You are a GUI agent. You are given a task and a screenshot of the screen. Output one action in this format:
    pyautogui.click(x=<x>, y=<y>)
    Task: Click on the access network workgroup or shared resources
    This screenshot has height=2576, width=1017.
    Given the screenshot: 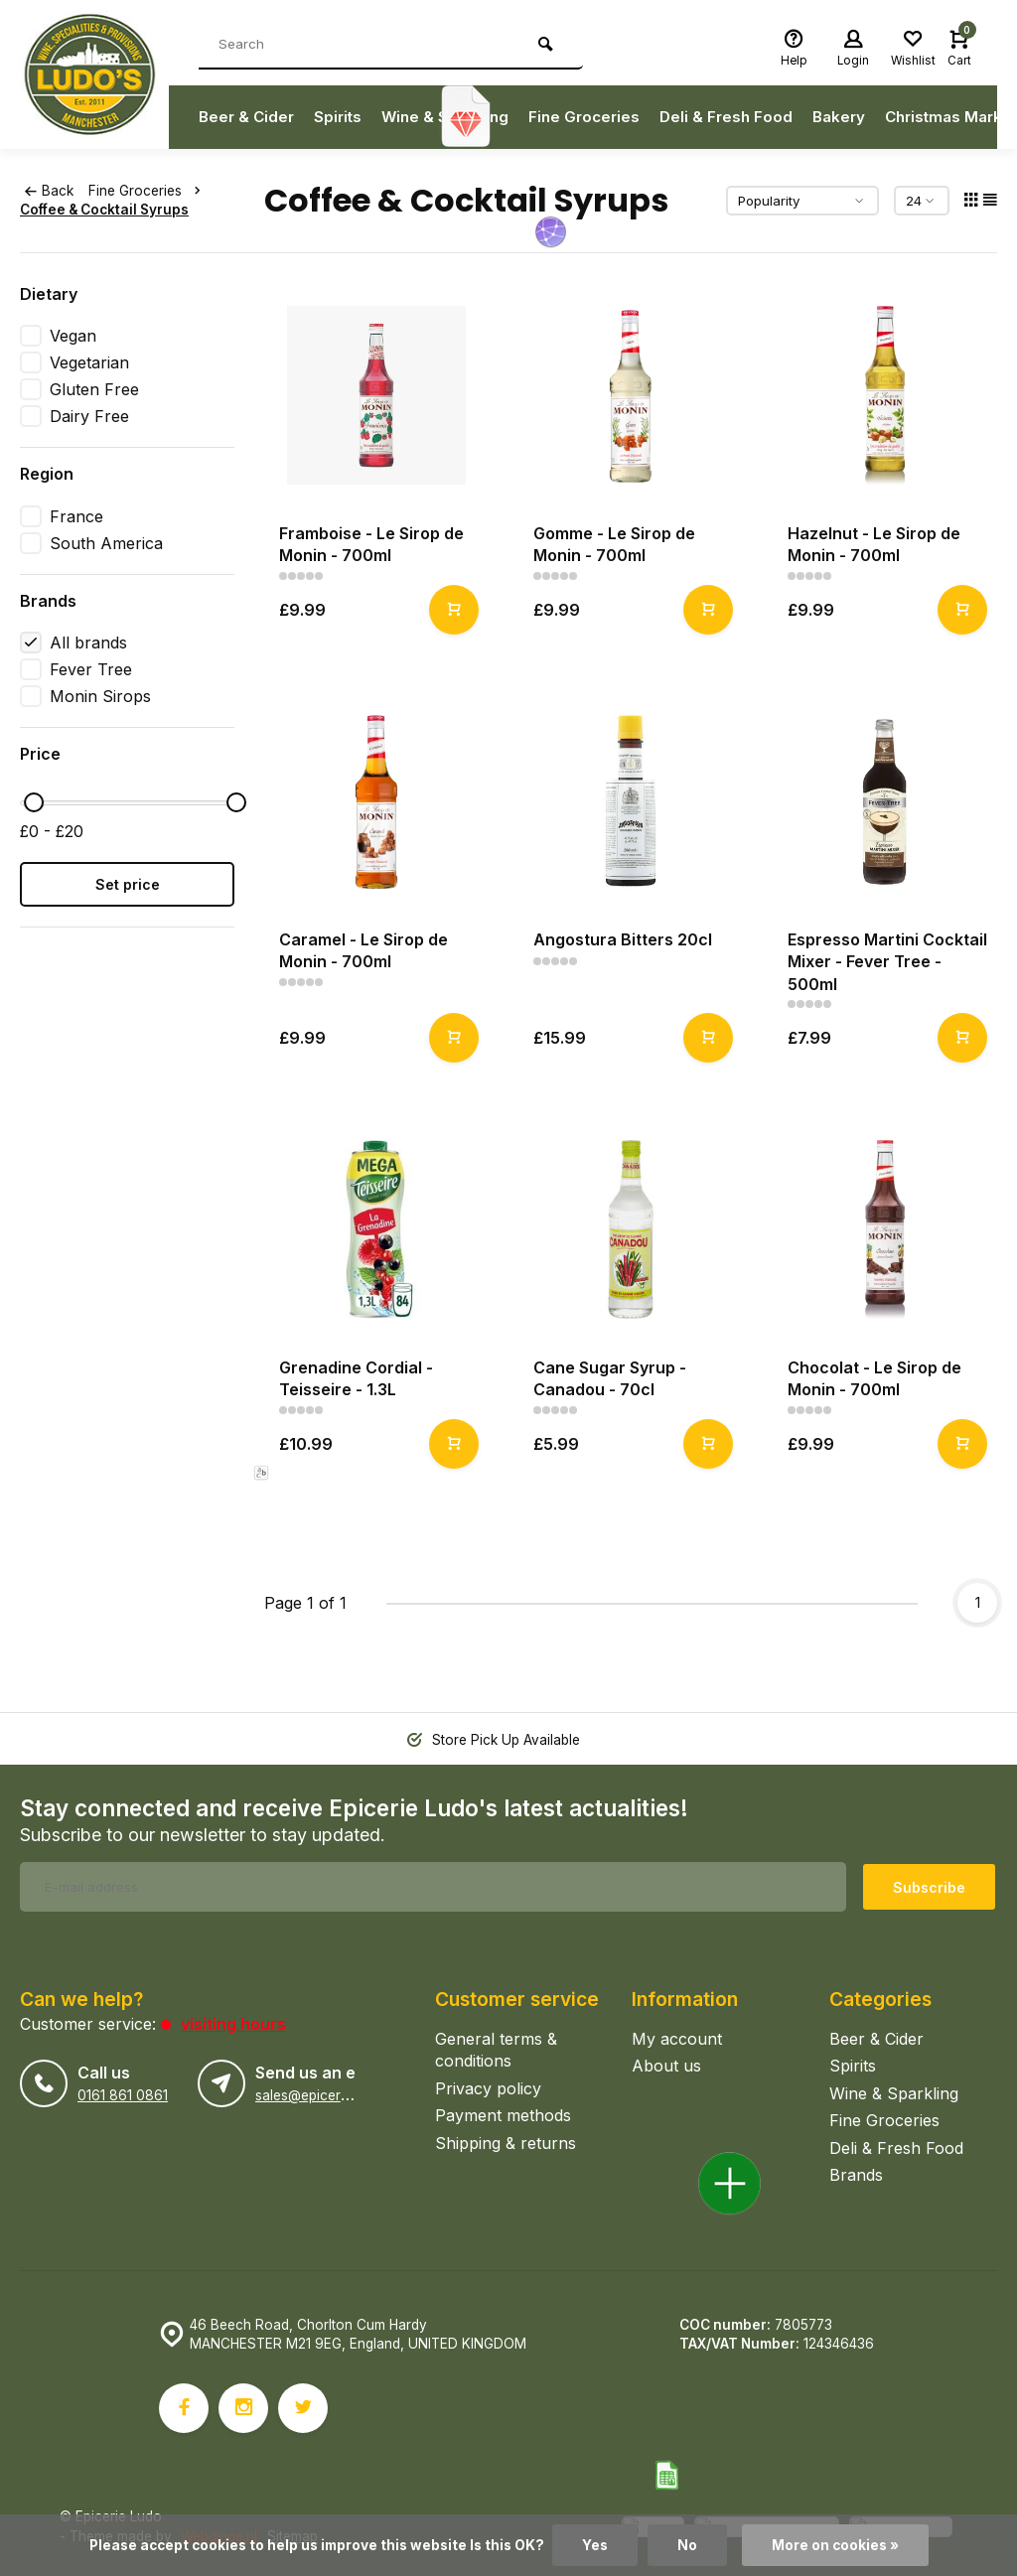 What is the action you would take?
    pyautogui.click(x=550, y=231)
    